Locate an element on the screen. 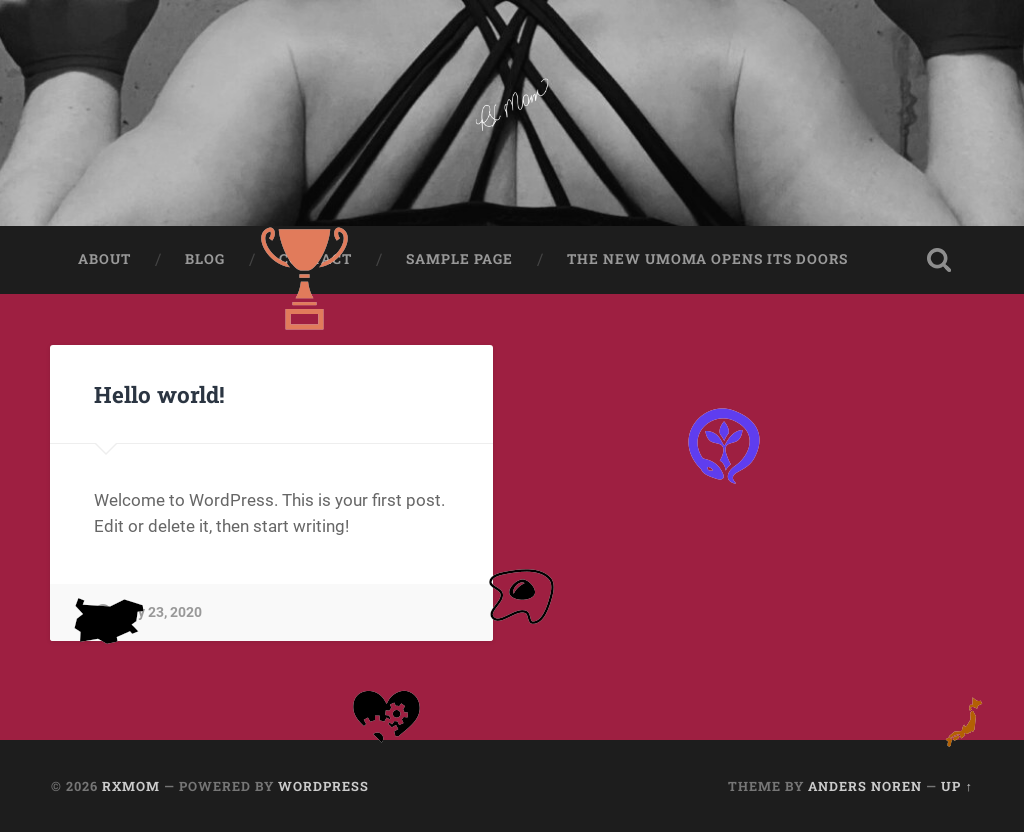  browse plants and animals category is located at coordinates (724, 446).